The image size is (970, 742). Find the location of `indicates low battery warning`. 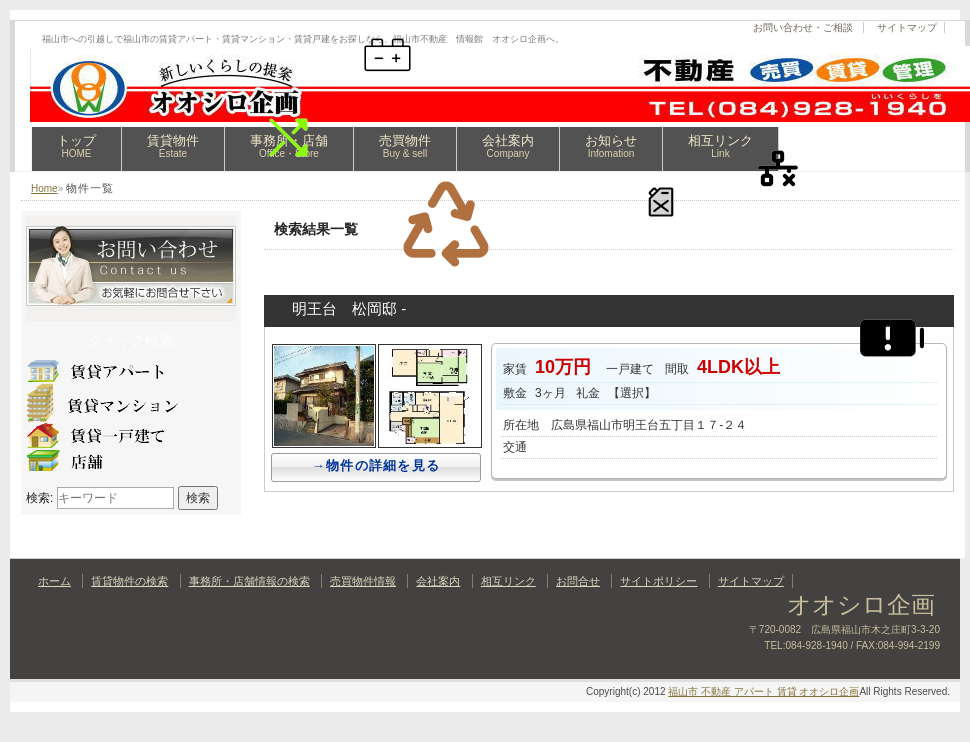

indicates low battery warning is located at coordinates (891, 338).